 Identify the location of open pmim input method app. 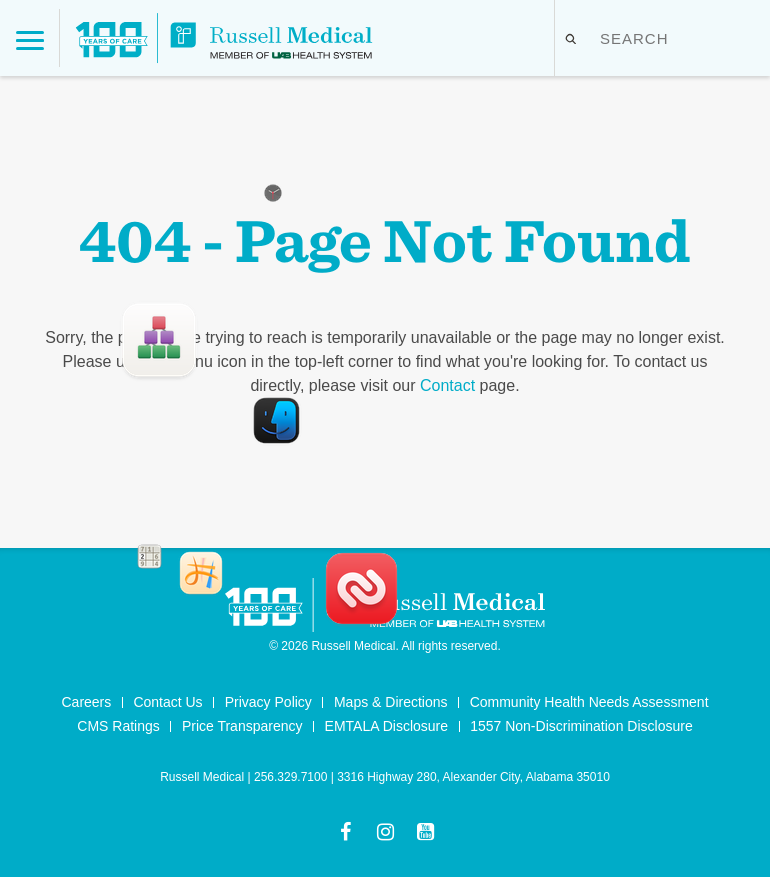
(201, 573).